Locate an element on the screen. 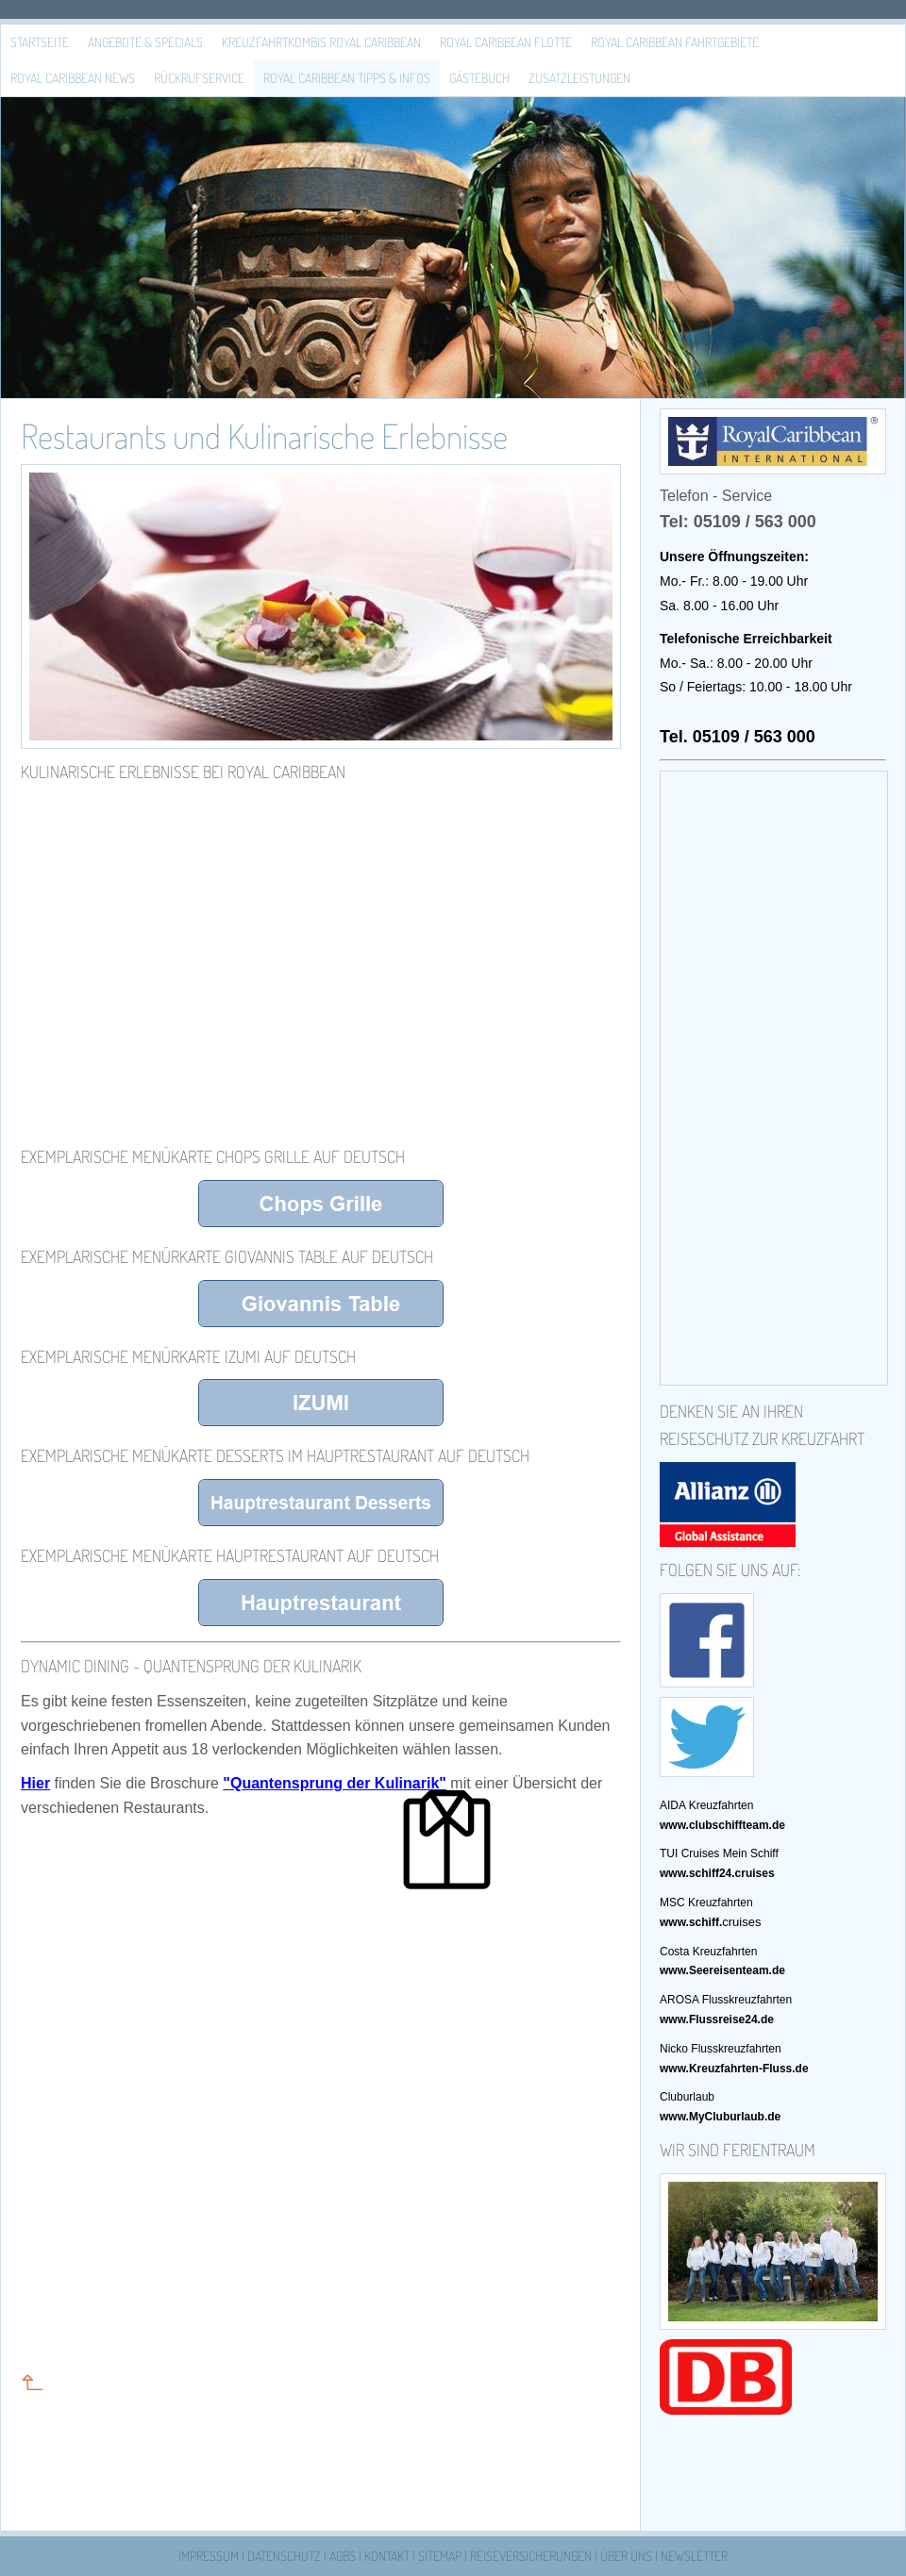  view folded laundry or clothing items is located at coordinates (446, 1841).